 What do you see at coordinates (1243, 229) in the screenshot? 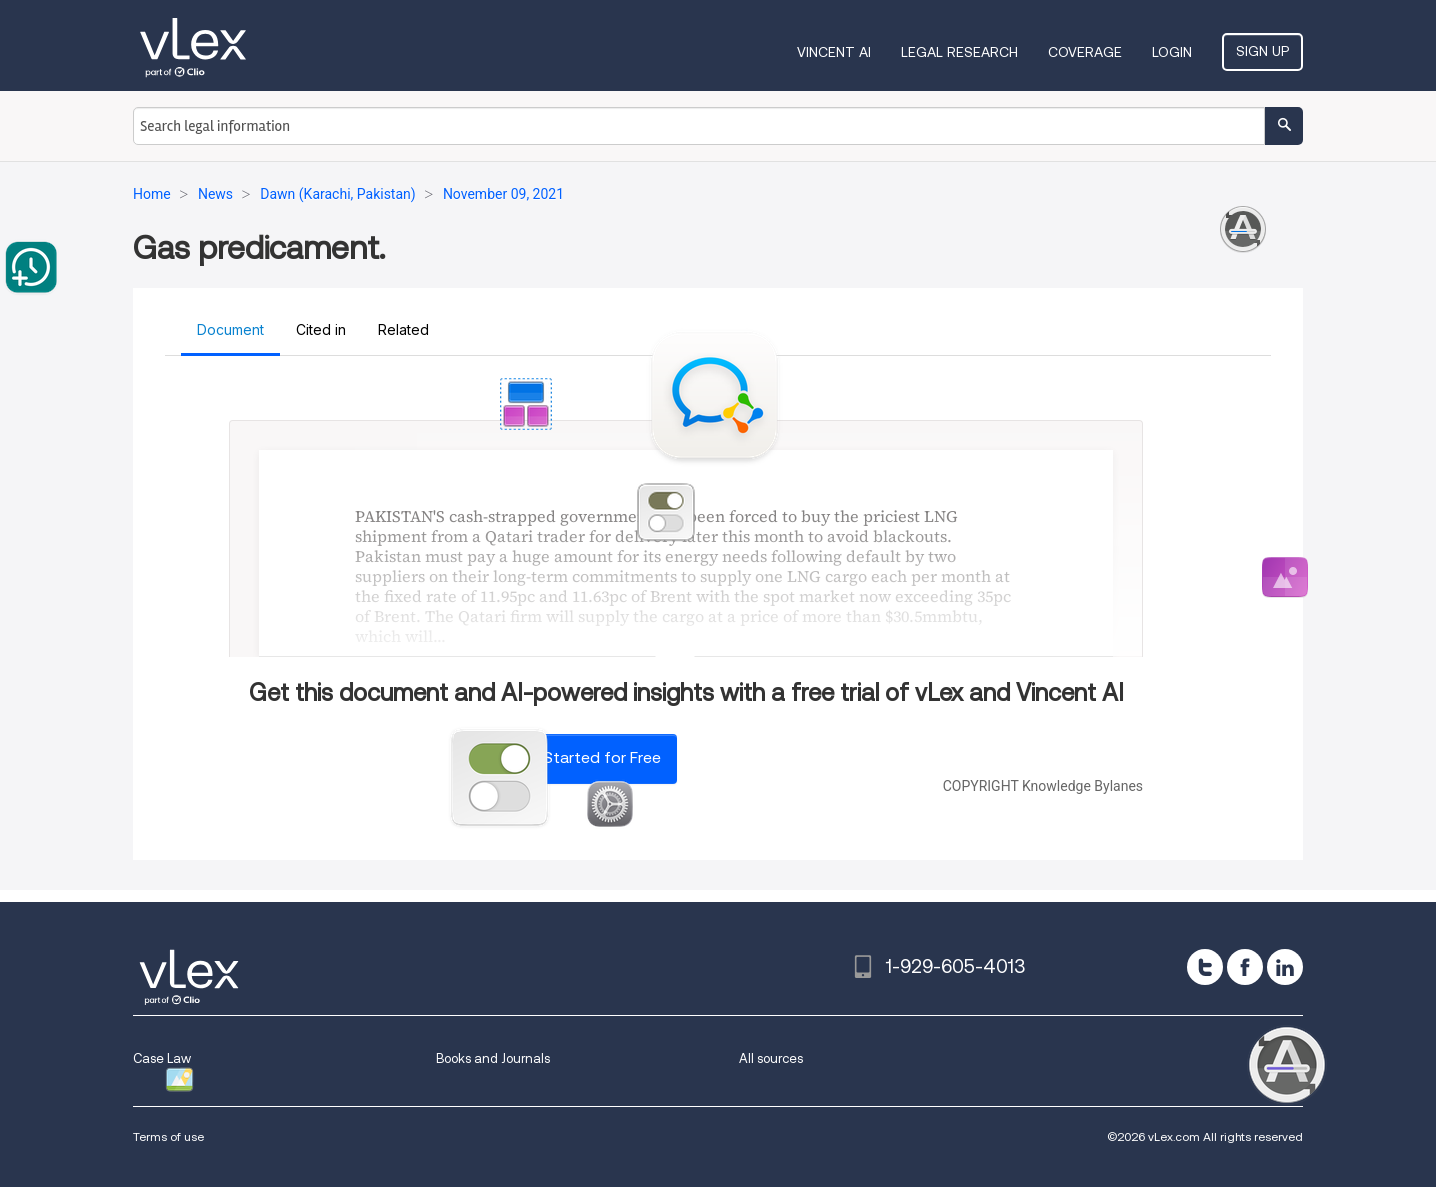
I see `open the software update application` at bounding box center [1243, 229].